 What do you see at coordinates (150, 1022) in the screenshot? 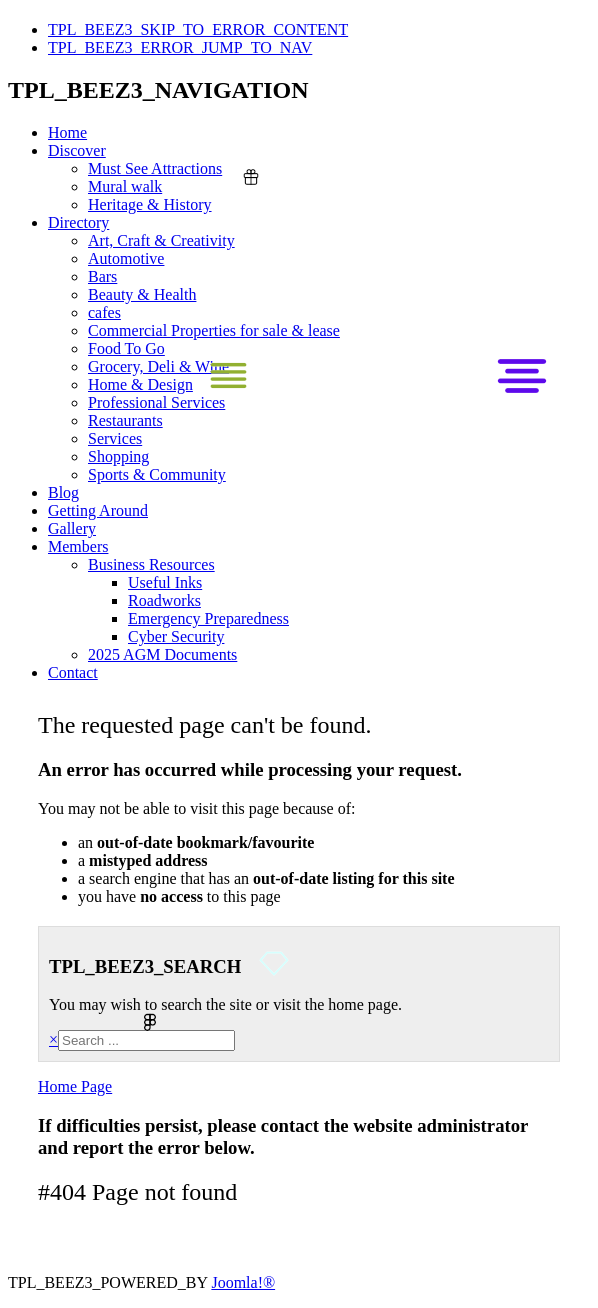
I see `open figma design tool` at bounding box center [150, 1022].